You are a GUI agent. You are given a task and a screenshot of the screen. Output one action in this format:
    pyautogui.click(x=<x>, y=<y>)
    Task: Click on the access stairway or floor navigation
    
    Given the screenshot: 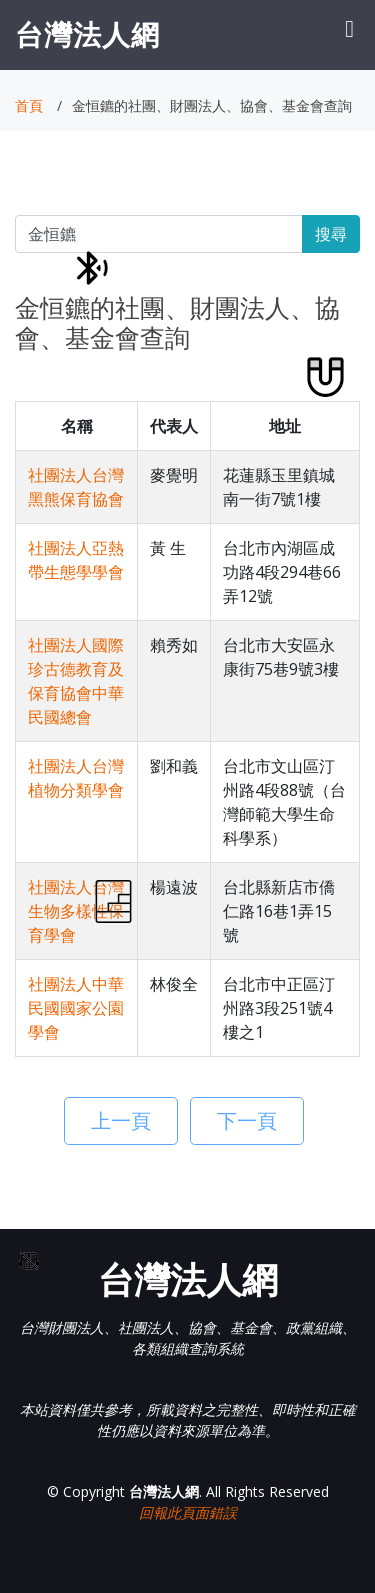 What is the action you would take?
    pyautogui.click(x=113, y=901)
    